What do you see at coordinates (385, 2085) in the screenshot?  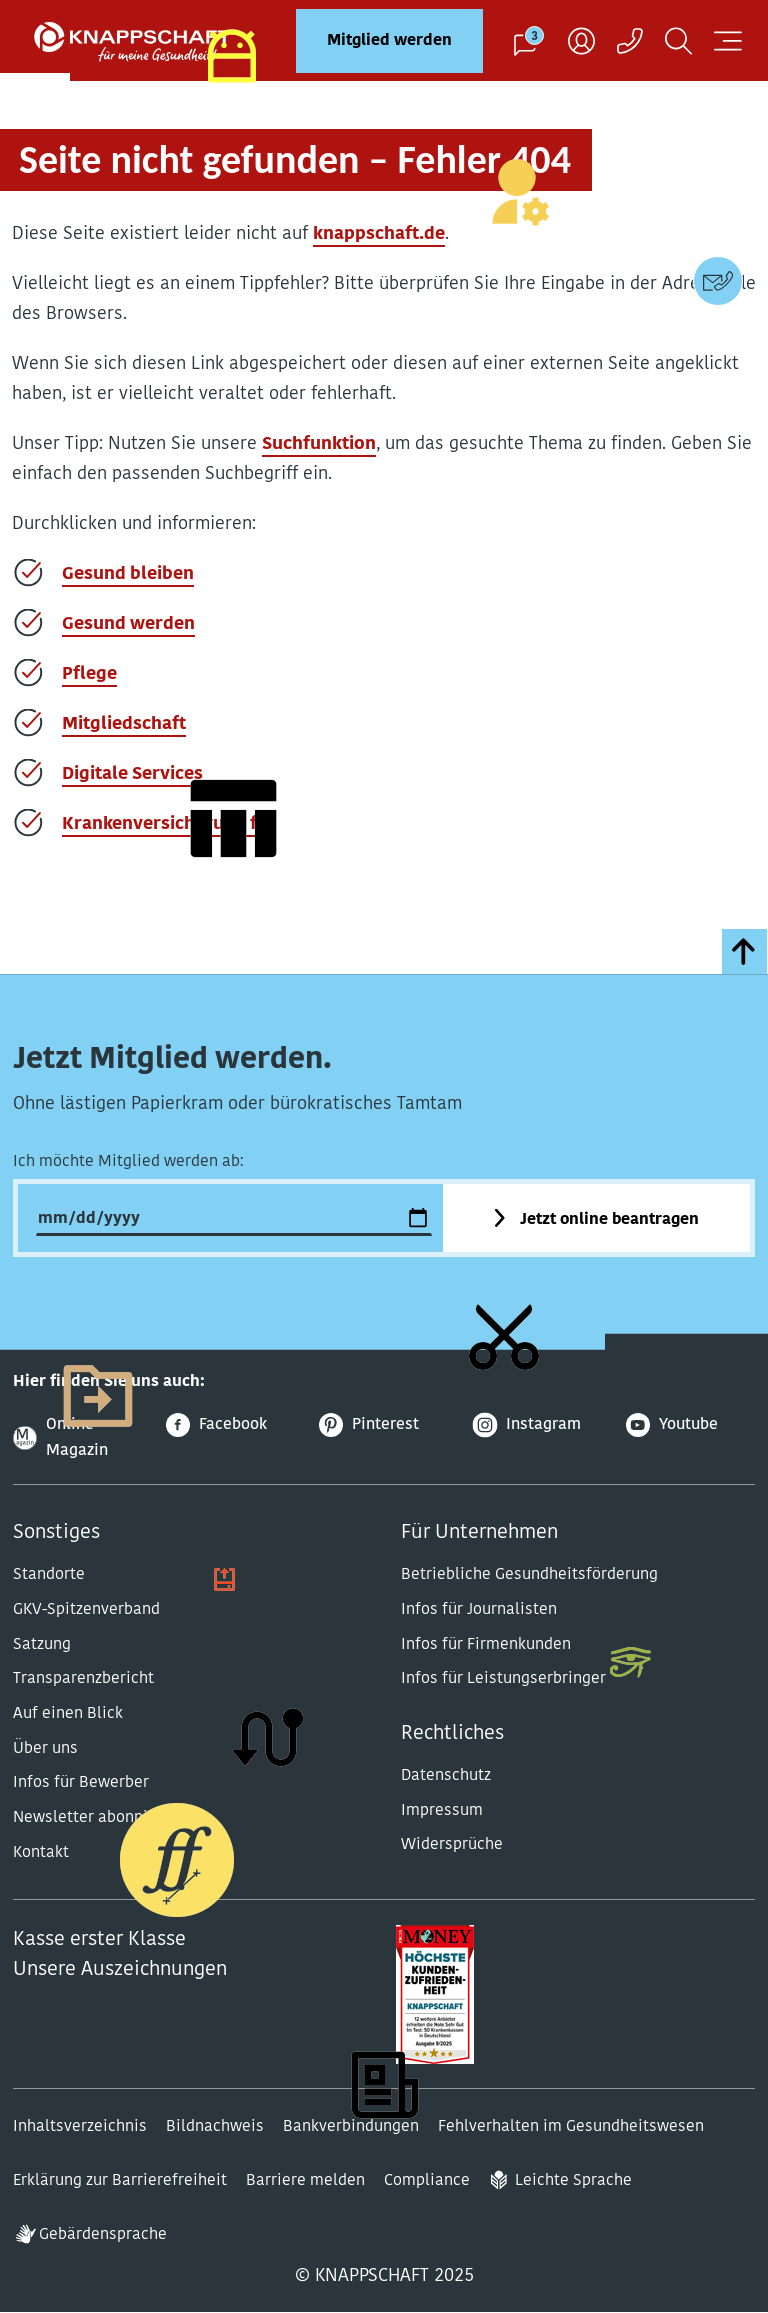 I see `view news articles` at bounding box center [385, 2085].